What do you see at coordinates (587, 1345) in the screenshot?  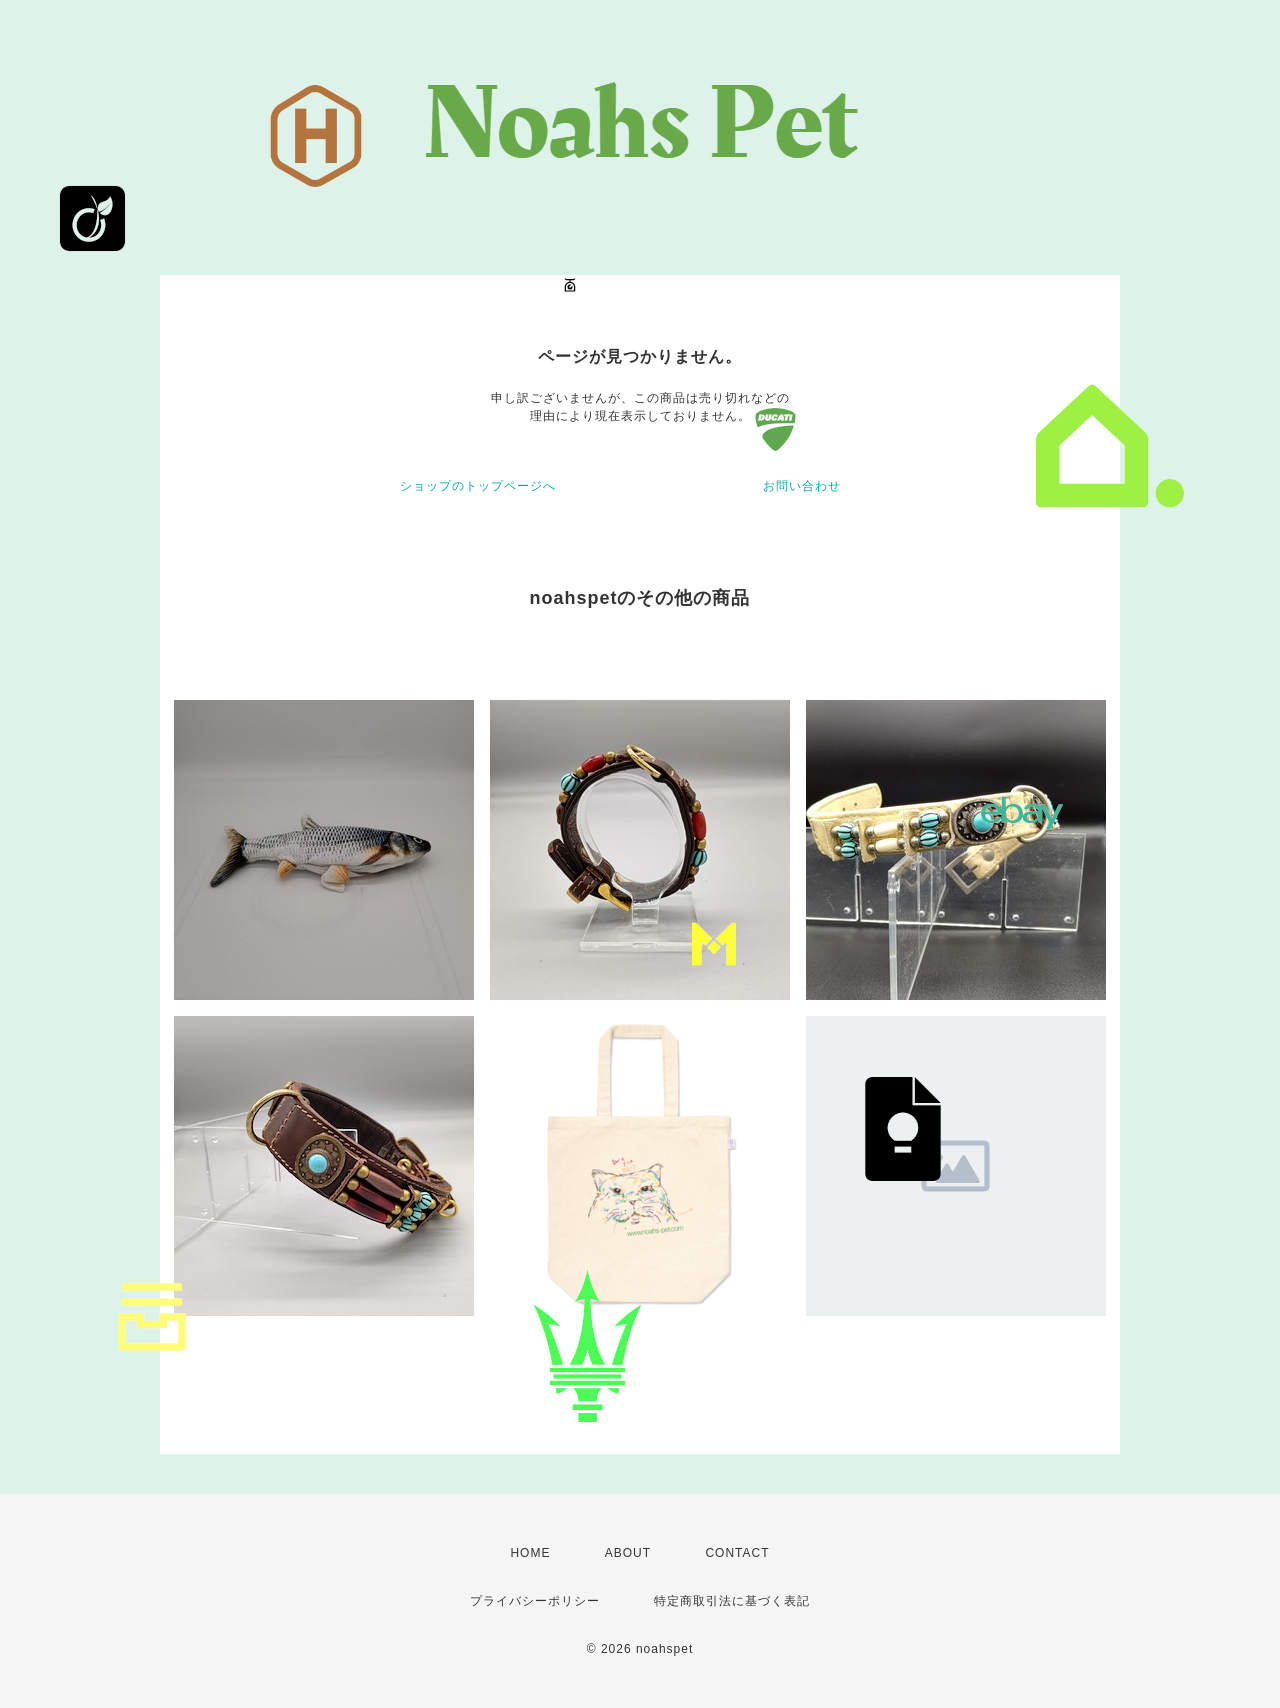 I see `maserati brand logo` at bounding box center [587, 1345].